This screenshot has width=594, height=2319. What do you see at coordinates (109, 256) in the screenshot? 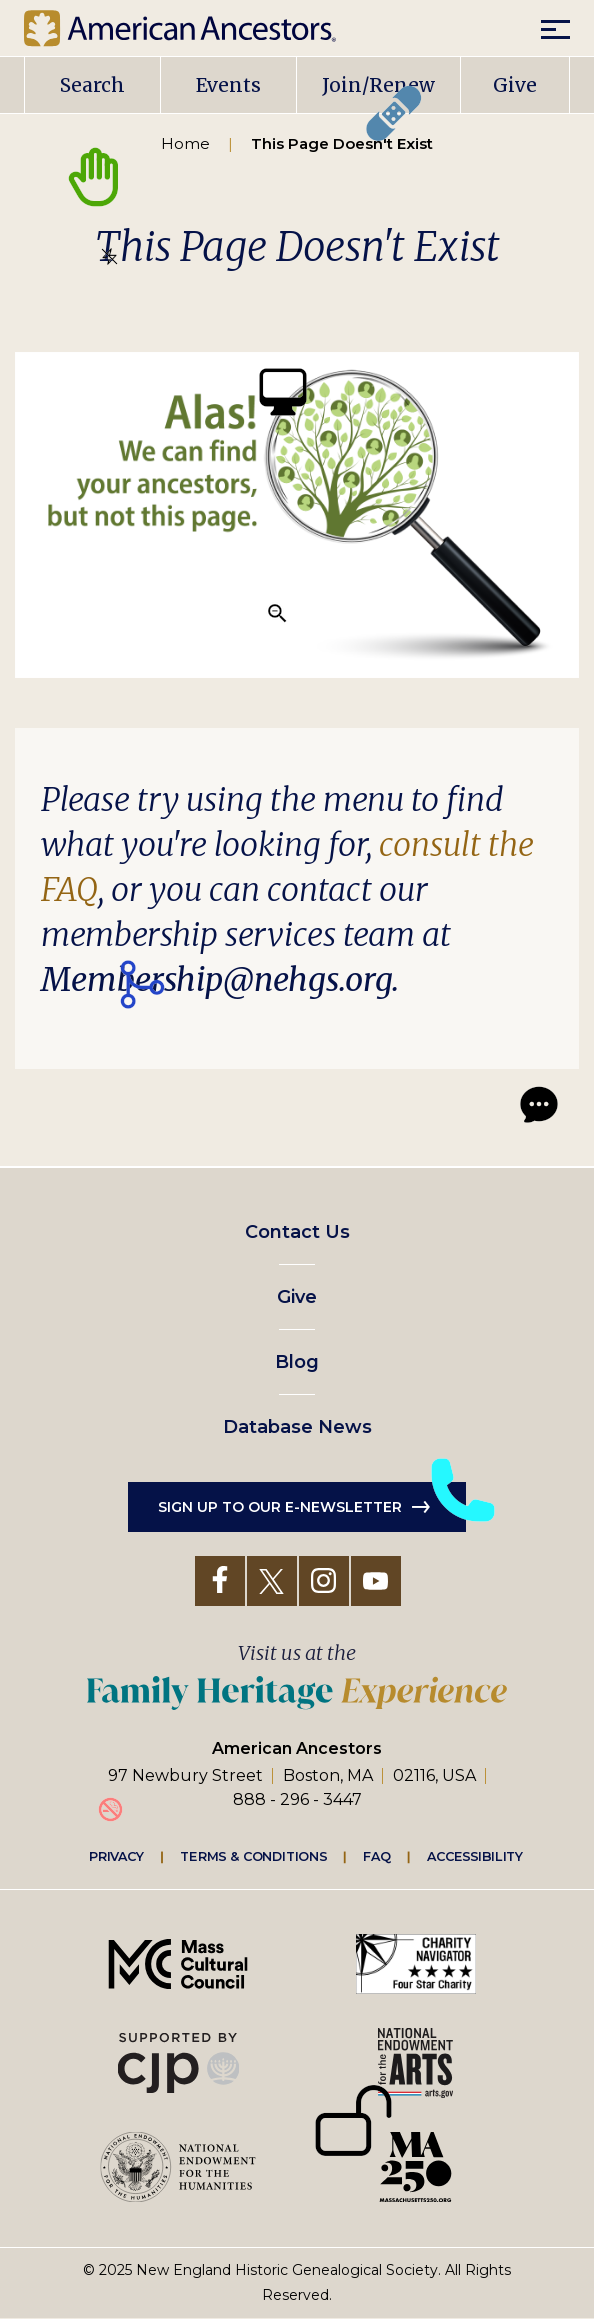
I see `flash or lightning feature disabled` at bounding box center [109, 256].